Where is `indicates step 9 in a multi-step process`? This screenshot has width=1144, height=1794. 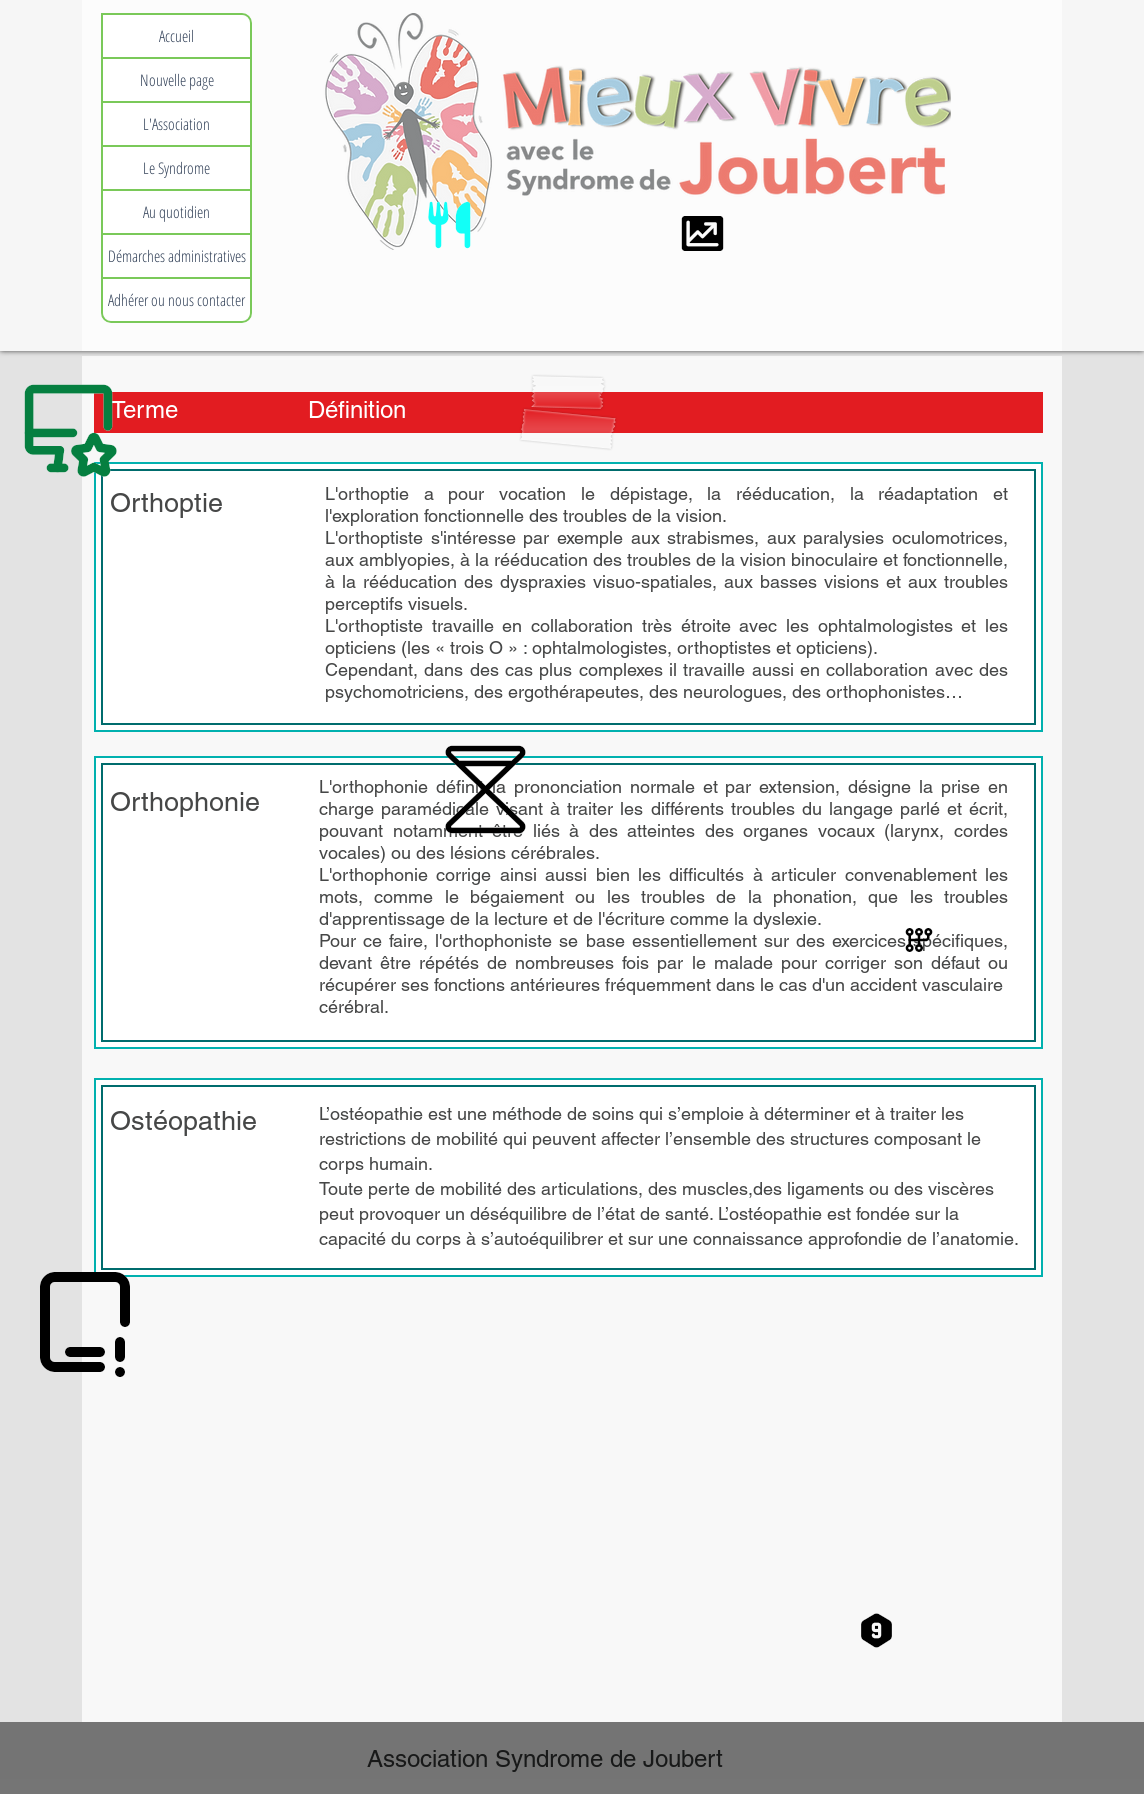 indicates step 9 in a multi-step process is located at coordinates (876, 1630).